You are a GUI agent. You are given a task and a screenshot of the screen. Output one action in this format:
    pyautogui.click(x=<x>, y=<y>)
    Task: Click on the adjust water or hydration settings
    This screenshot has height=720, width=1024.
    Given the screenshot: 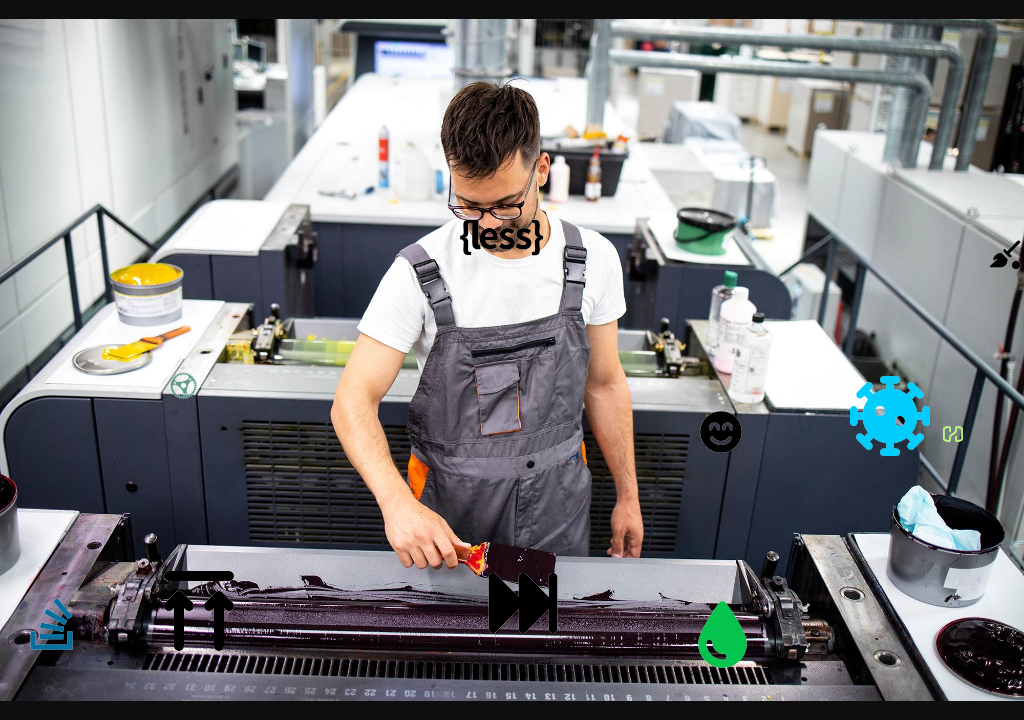 What is the action you would take?
    pyautogui.click(x=722, y=635)
    